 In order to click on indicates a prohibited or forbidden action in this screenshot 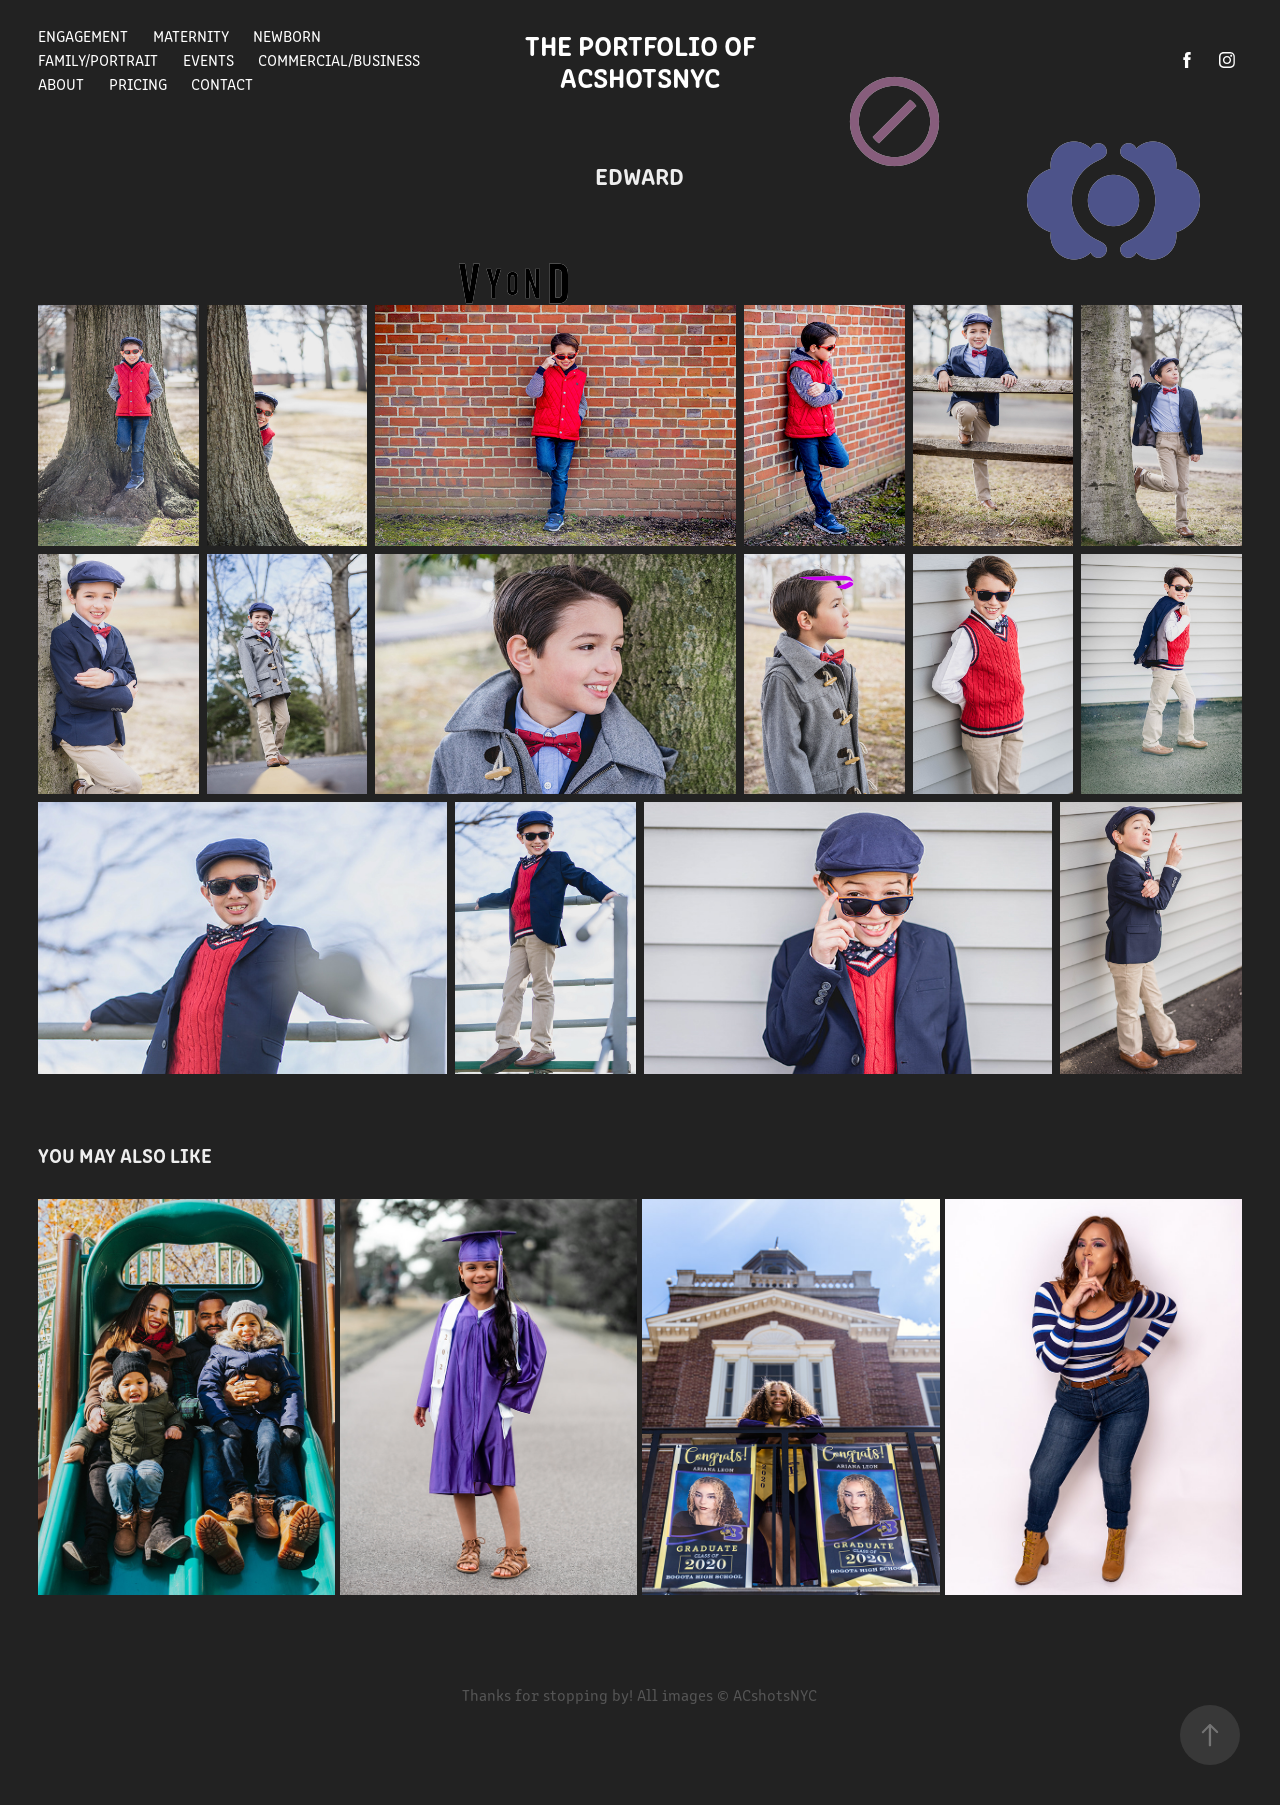, I will do `click(894, 121)`.